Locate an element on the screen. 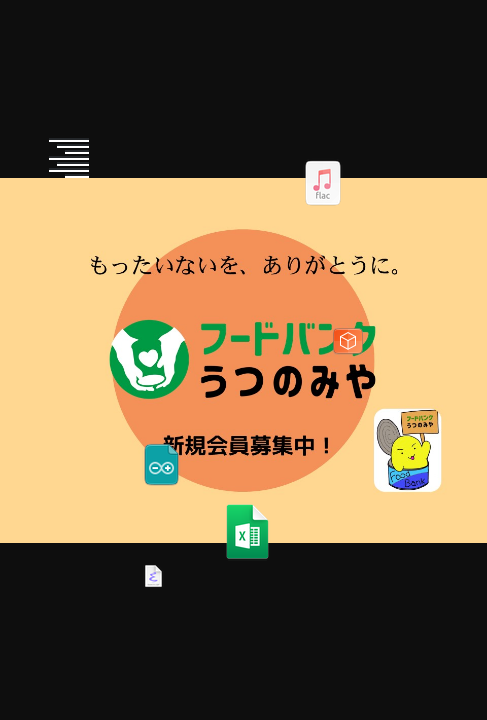  an emacs lisp source code file is located at coordinates (153, 576).